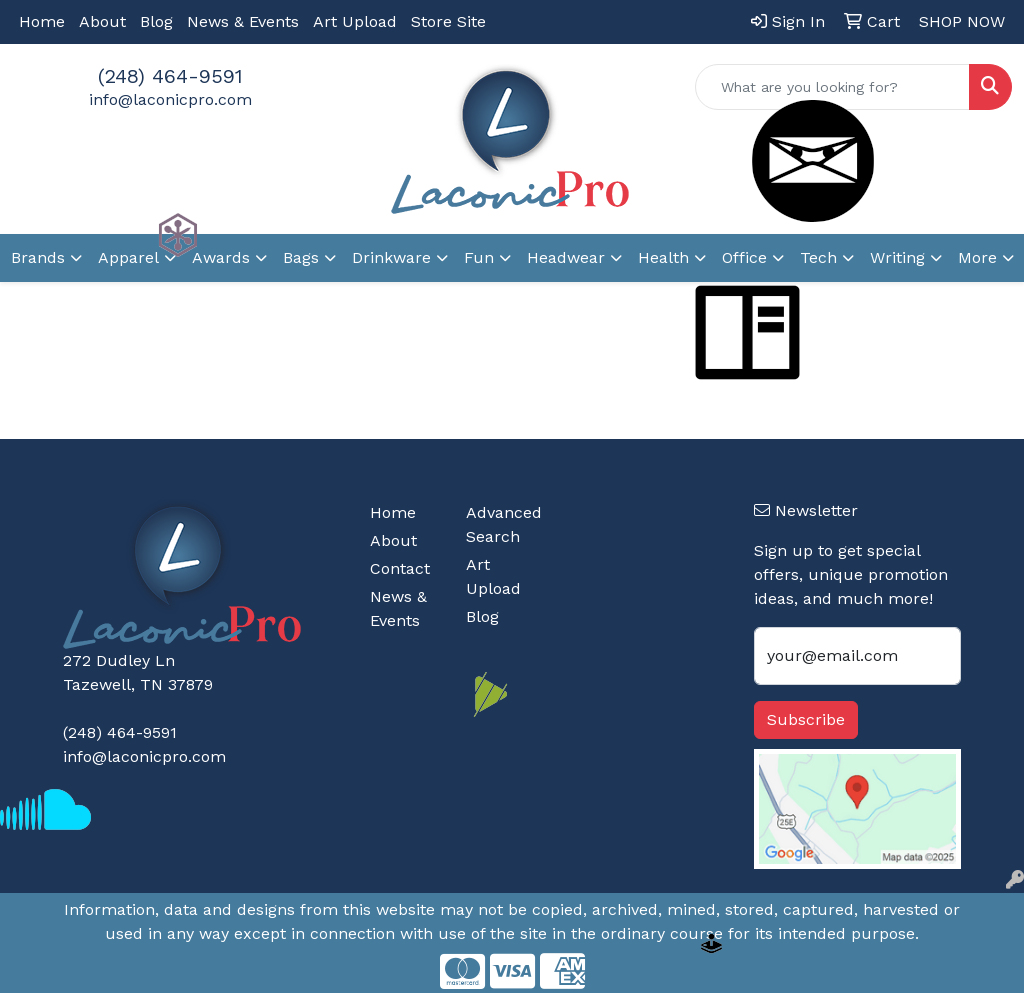 The image size is (1024, 993). What do you see at coordinates (711, 943) in the screenshot?
I see `open Apple Arcade gaming service` at bounding box center [711, 943].